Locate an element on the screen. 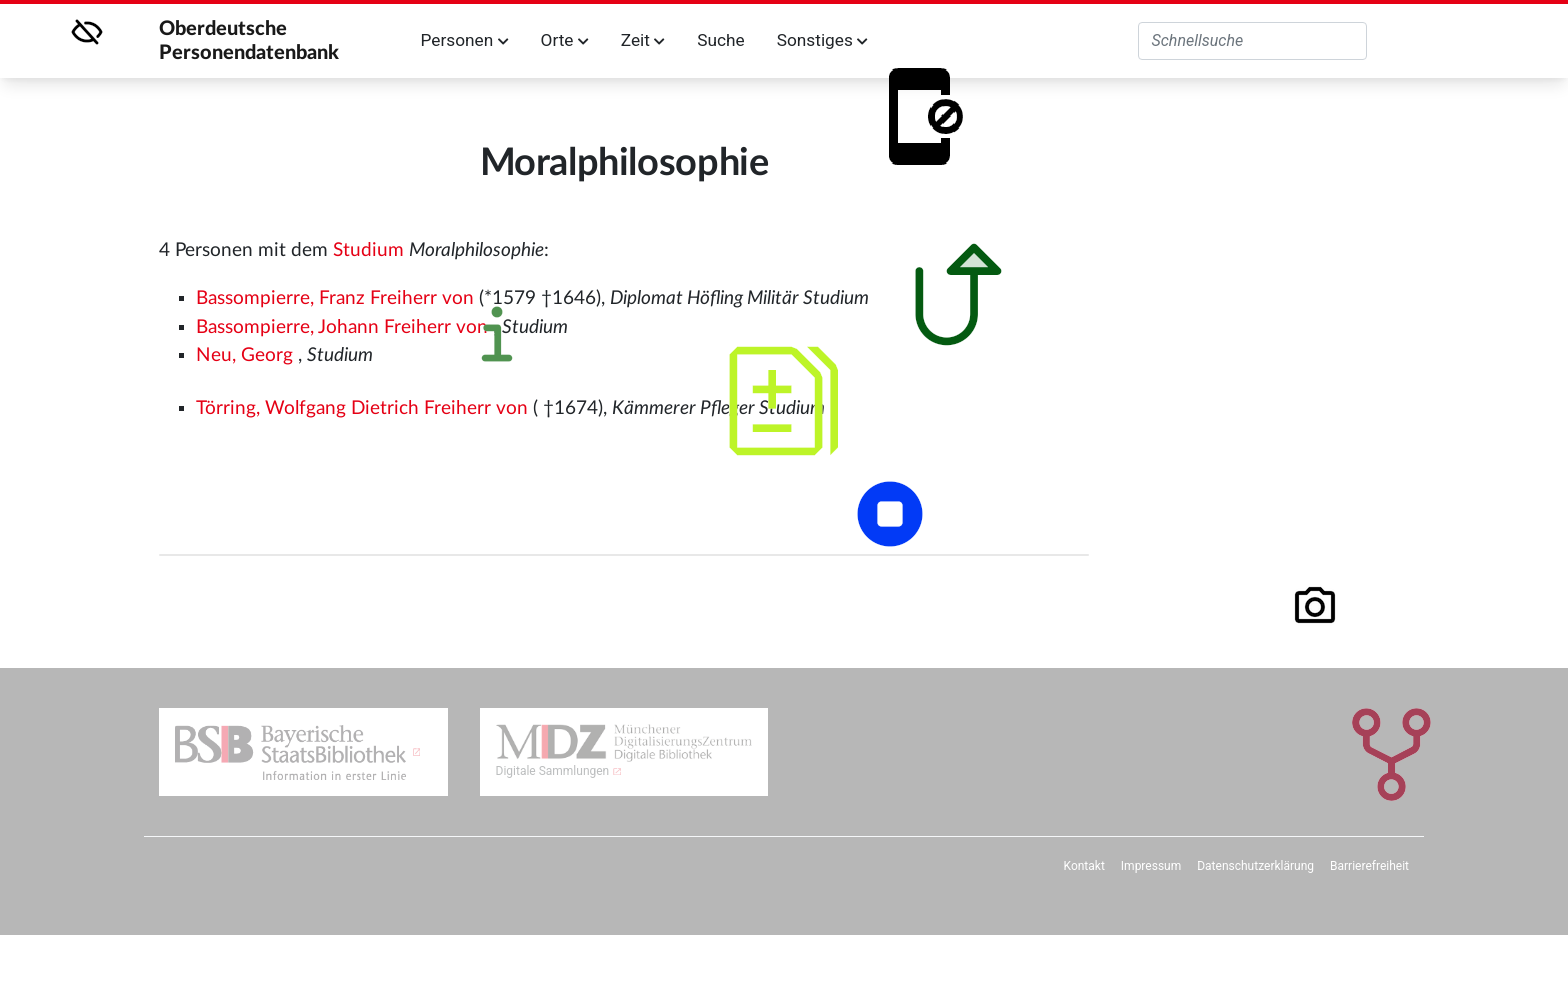 Image resolution: width=1568 pixels, height=983 pixels. stop media playback is located at coordinates (890, 514).